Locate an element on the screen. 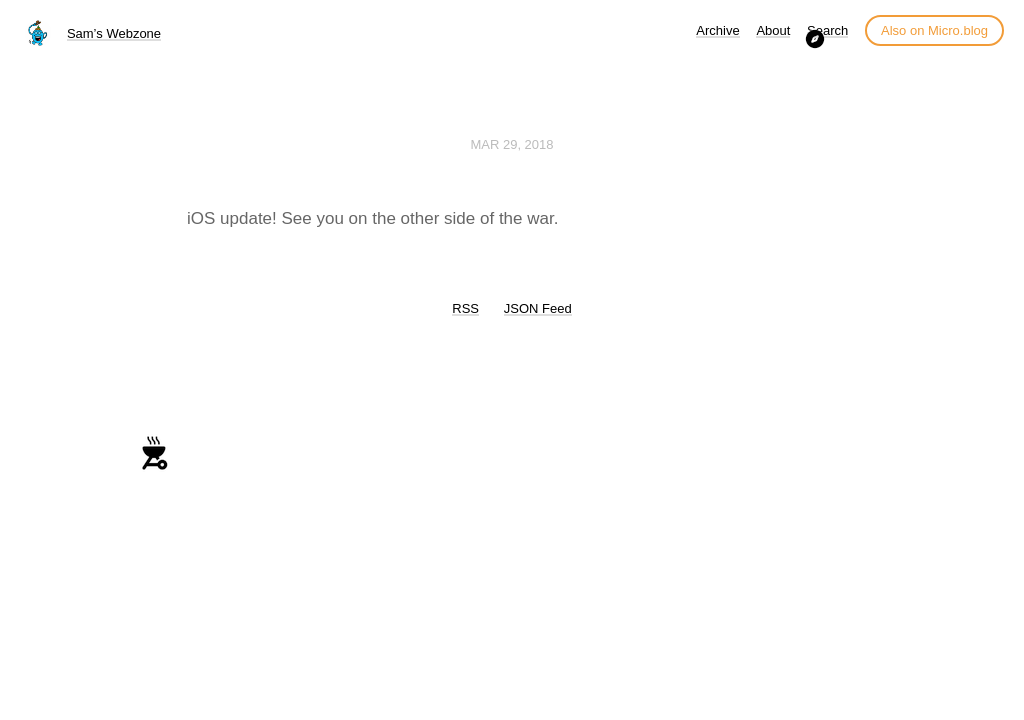 The image size is (1024, 720). access outdoor grilling or barbecue features is located at coordinates (154, 453).